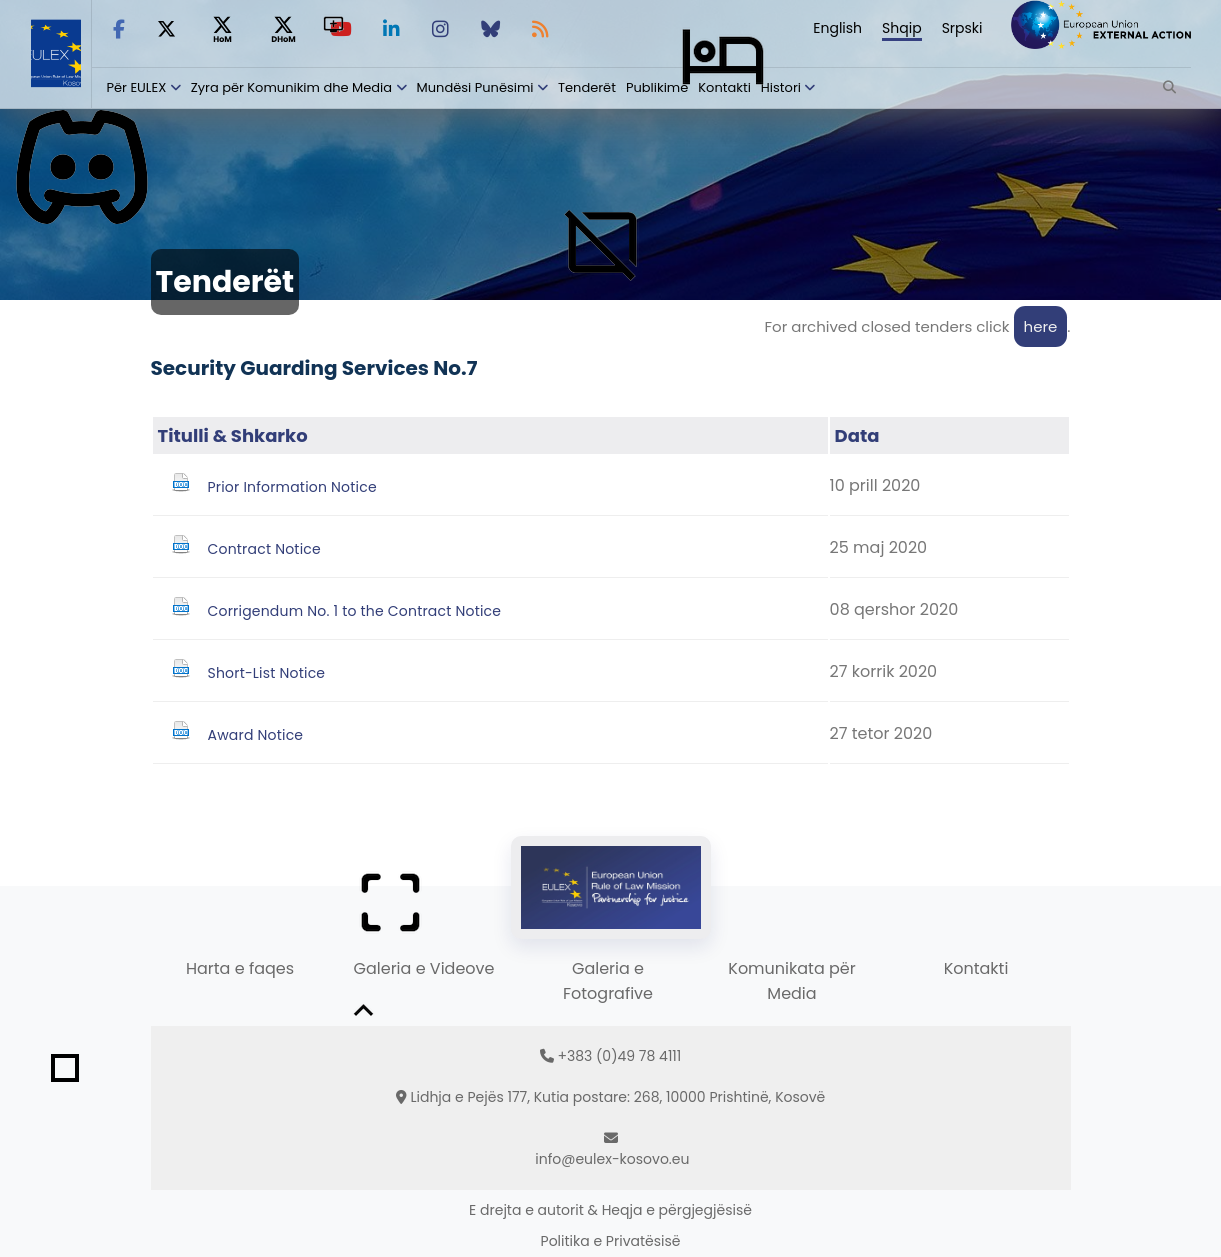 The width and height of the screenshot is (1221, 1257). Describe the element at coordinates (723, 55) in the screenshot. I see `find nearby hotels or accommodation` at that location.